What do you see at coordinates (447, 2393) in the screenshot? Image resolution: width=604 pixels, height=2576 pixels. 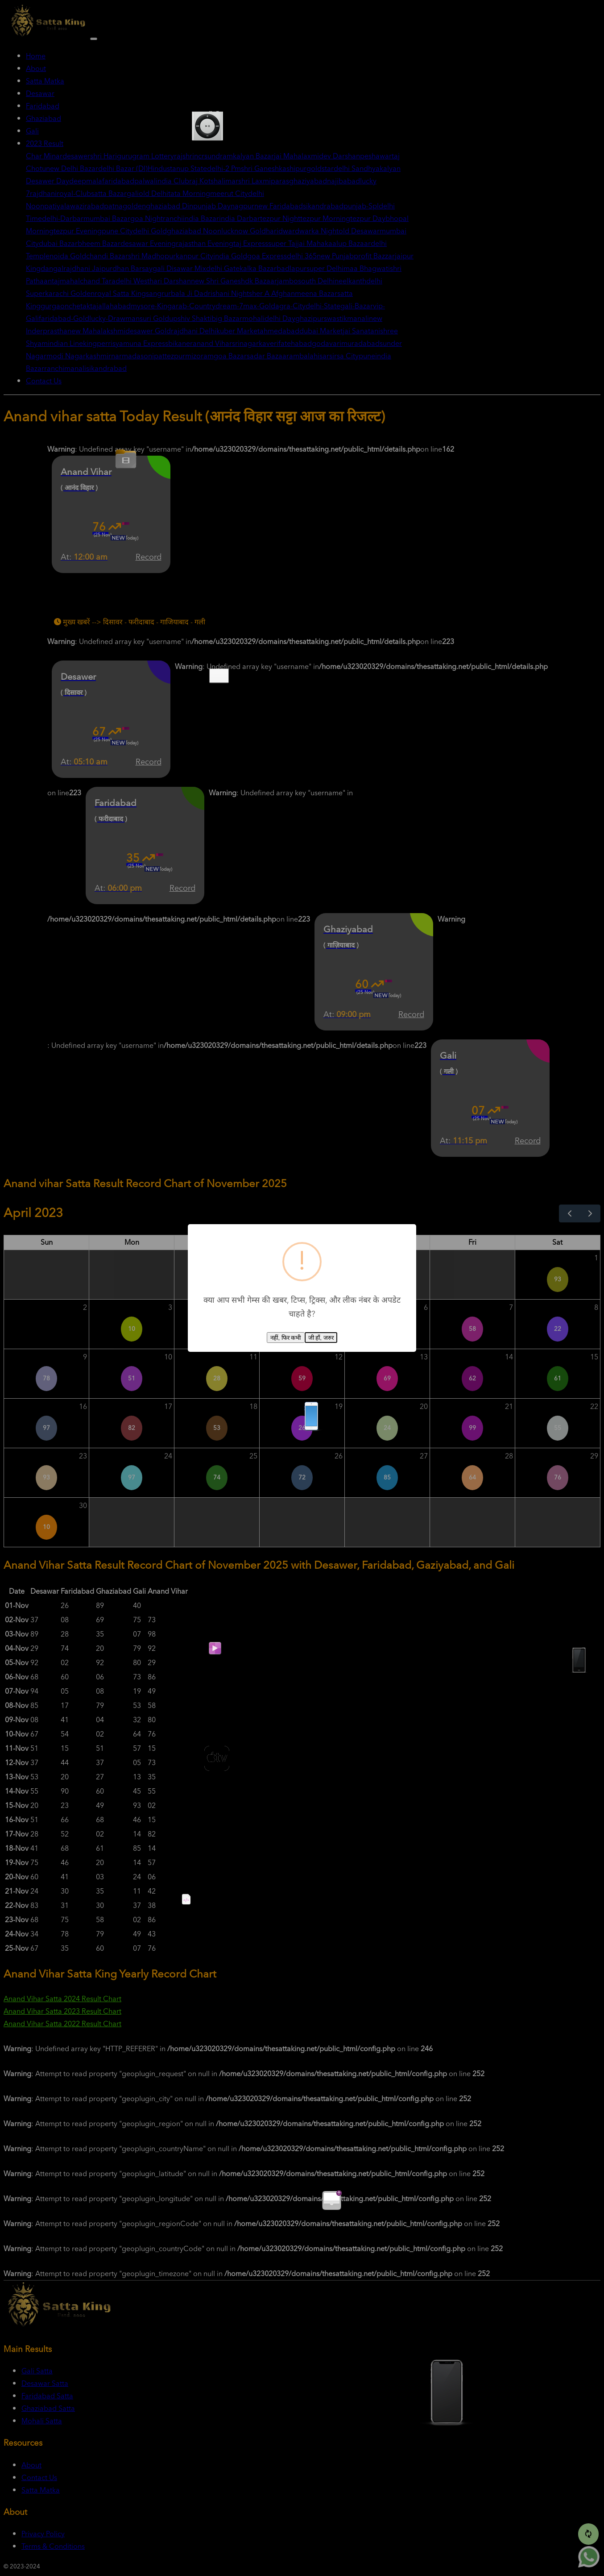 I see `connected iPhone device` at bounding box center [447, 2393].